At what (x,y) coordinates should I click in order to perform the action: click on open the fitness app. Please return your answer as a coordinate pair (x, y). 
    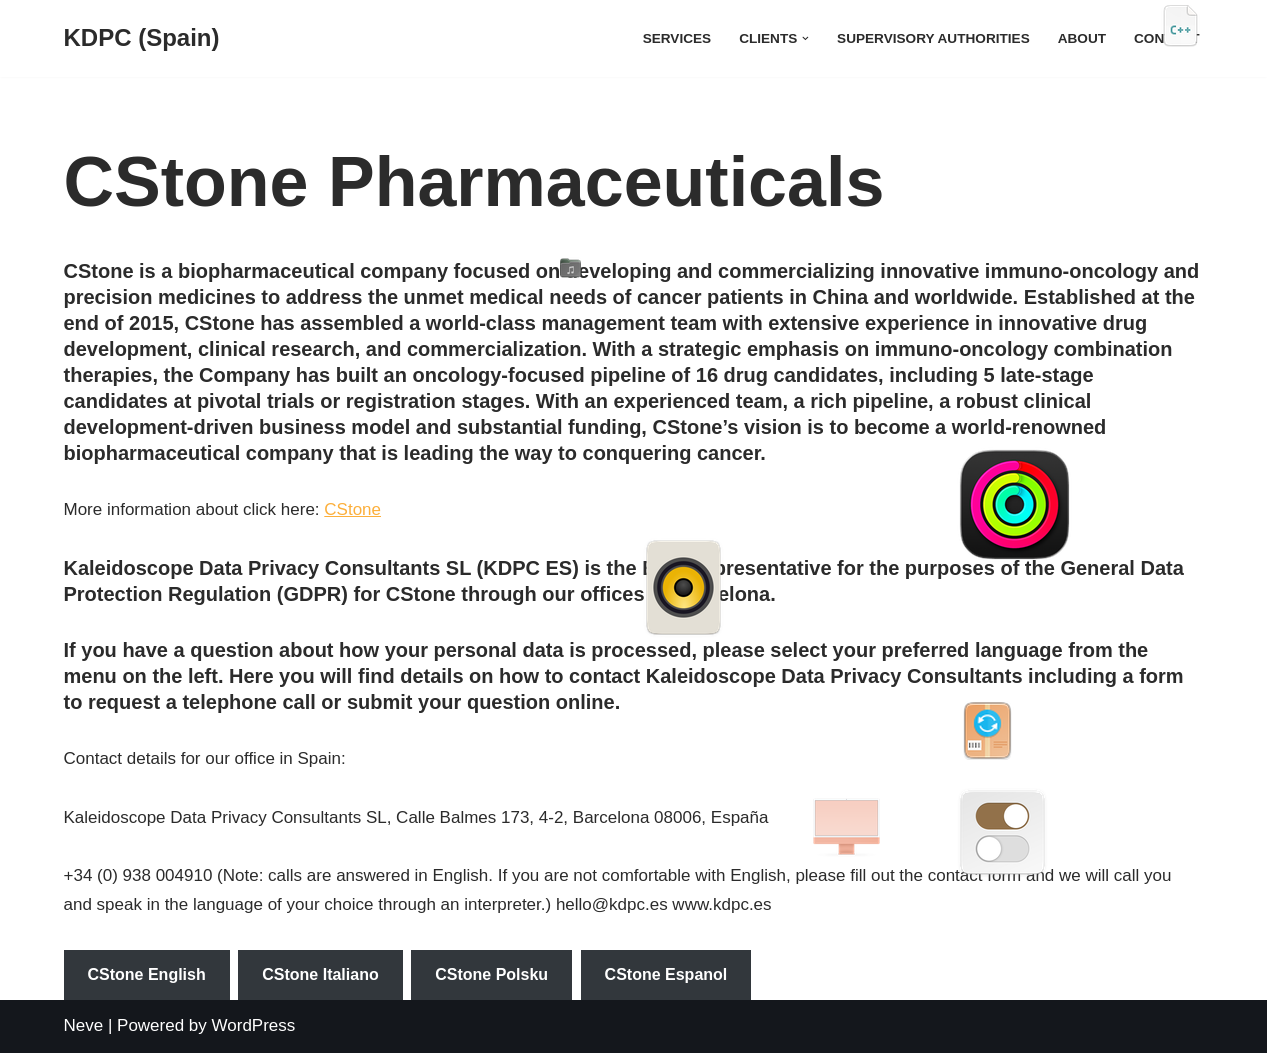
    Looking at the image, I should click on (1014, 504).